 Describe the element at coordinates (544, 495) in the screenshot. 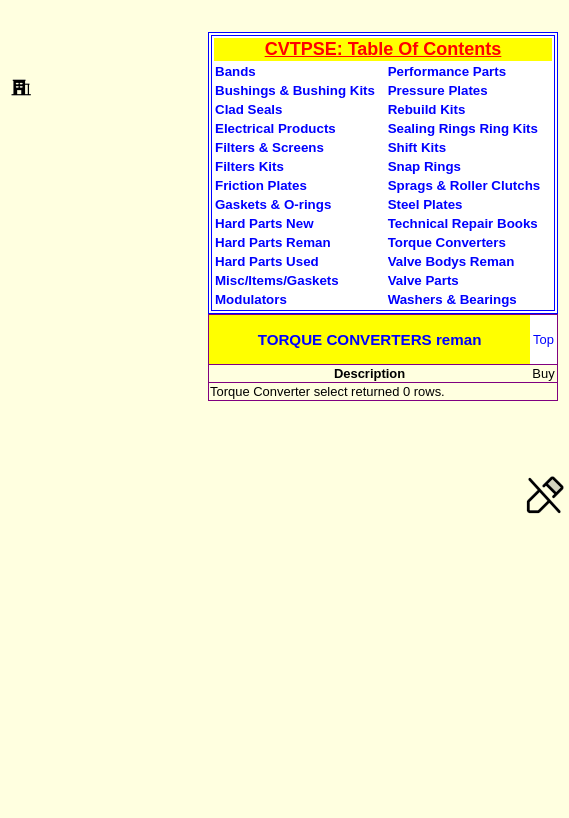

I see `editing is disabled` at that location.